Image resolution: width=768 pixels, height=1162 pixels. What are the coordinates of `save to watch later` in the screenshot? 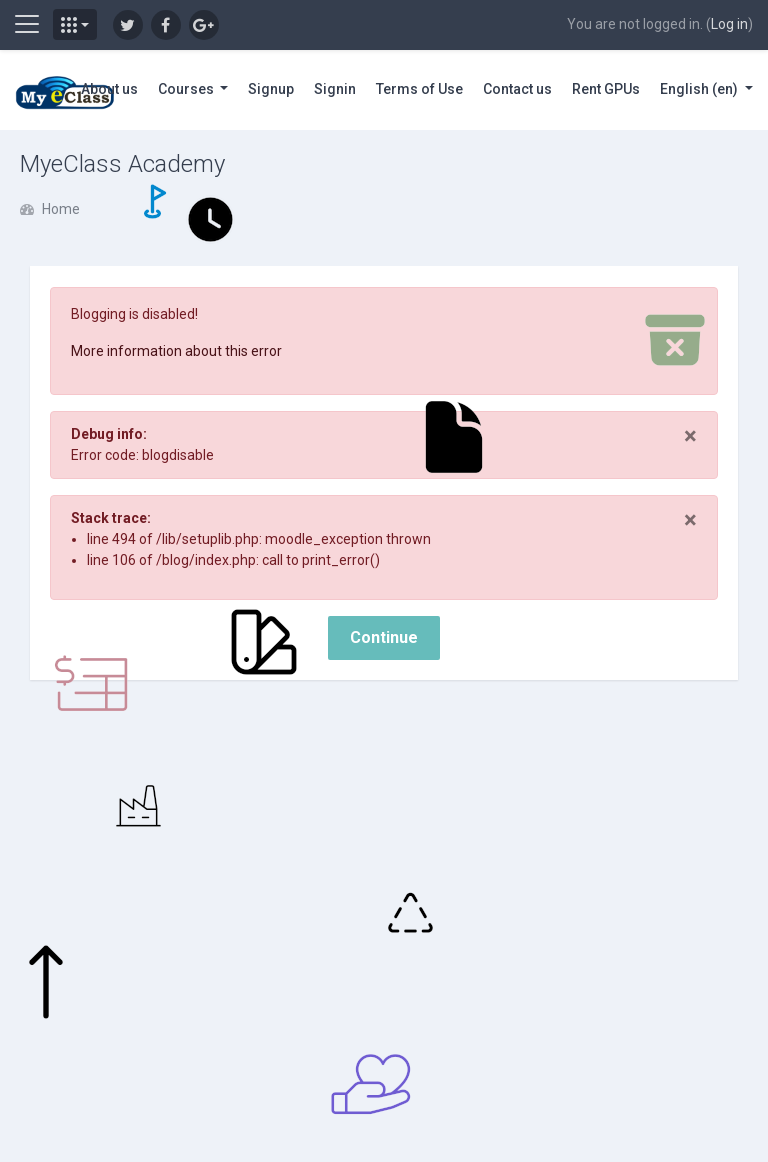 It's located at (210, 219).